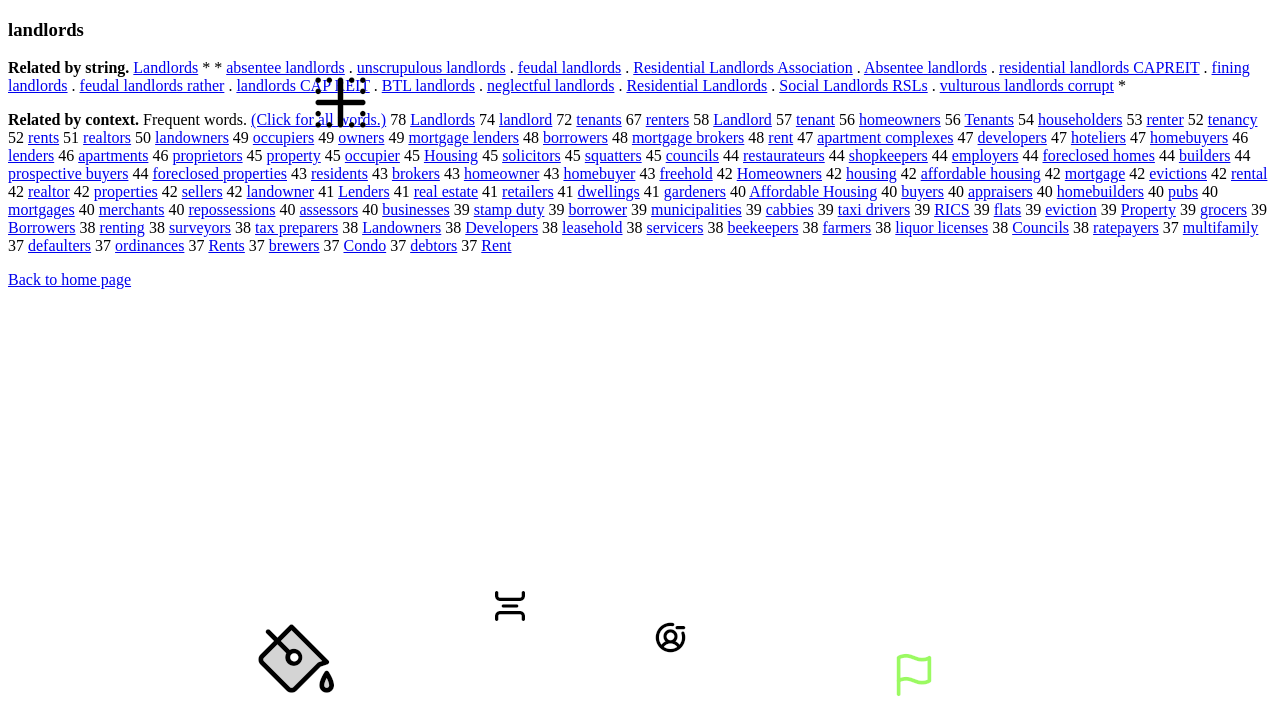 The image size is (1280, 720). What do you see at coordinates (295, 661) in the screenshot?
I see `fill an area with color` at bounding box center [295, 661].